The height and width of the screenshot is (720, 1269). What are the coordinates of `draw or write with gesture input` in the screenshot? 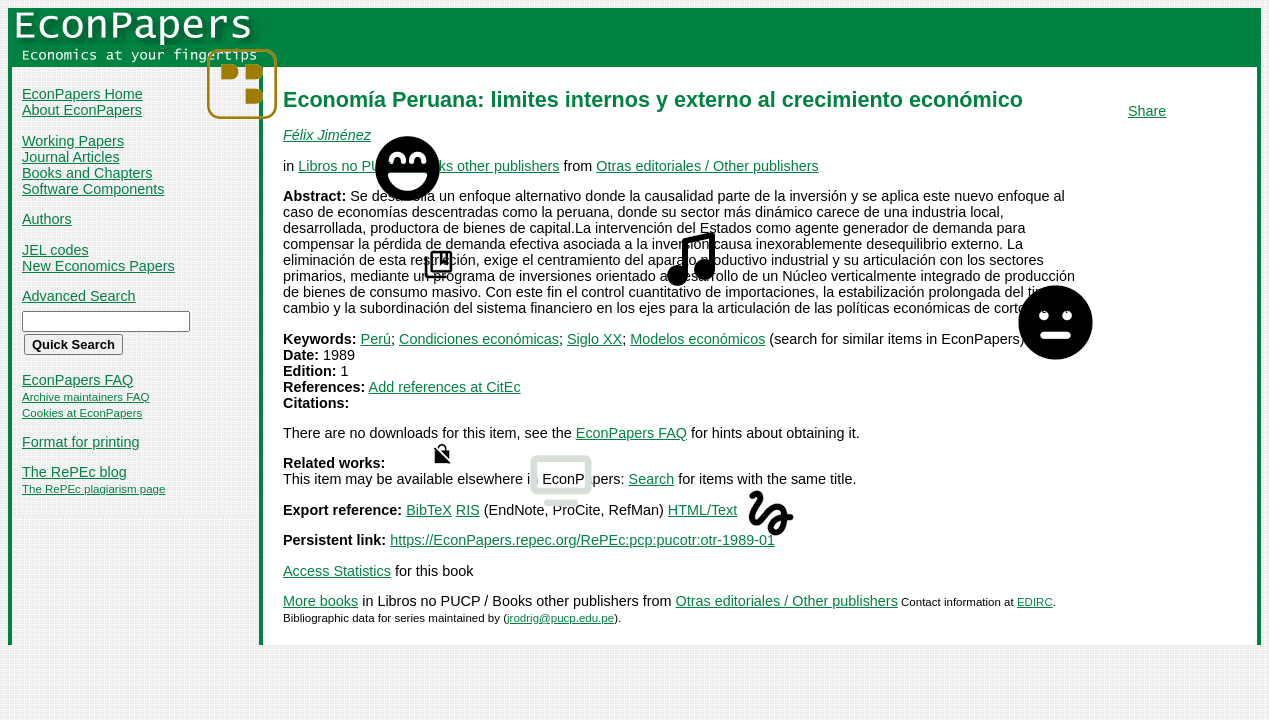 It's located at (771, 513).